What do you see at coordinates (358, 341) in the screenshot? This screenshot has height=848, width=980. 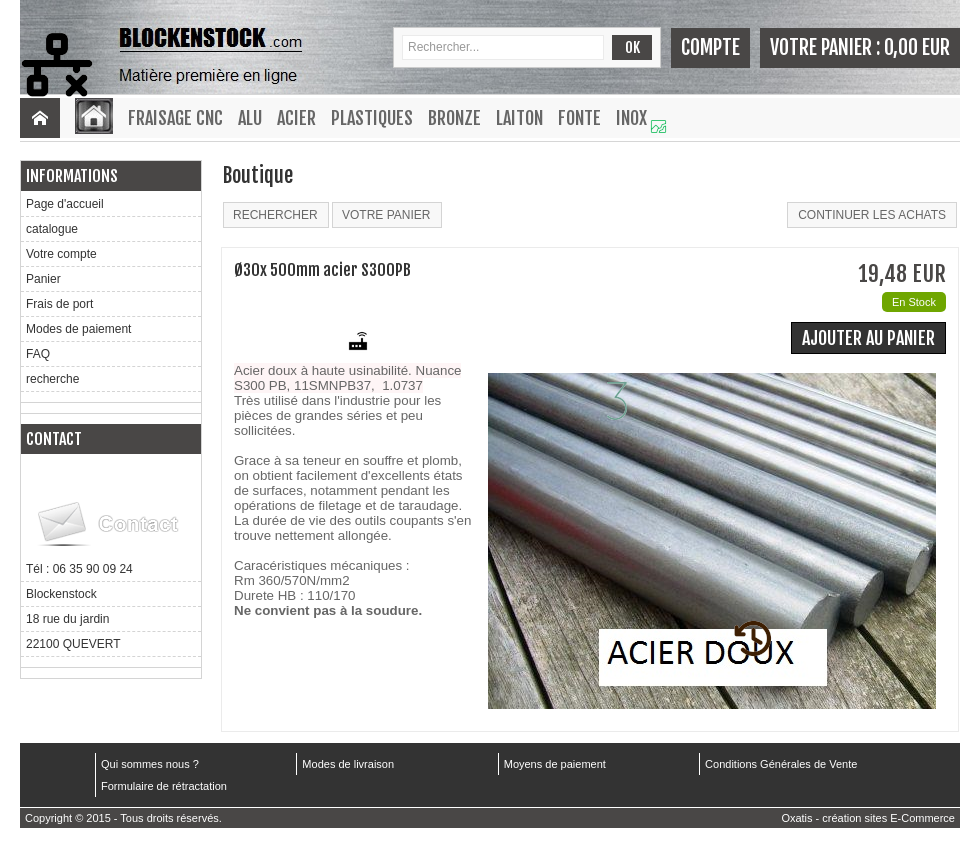 I see `access router or network device settings` at bounding box center [358, 341].